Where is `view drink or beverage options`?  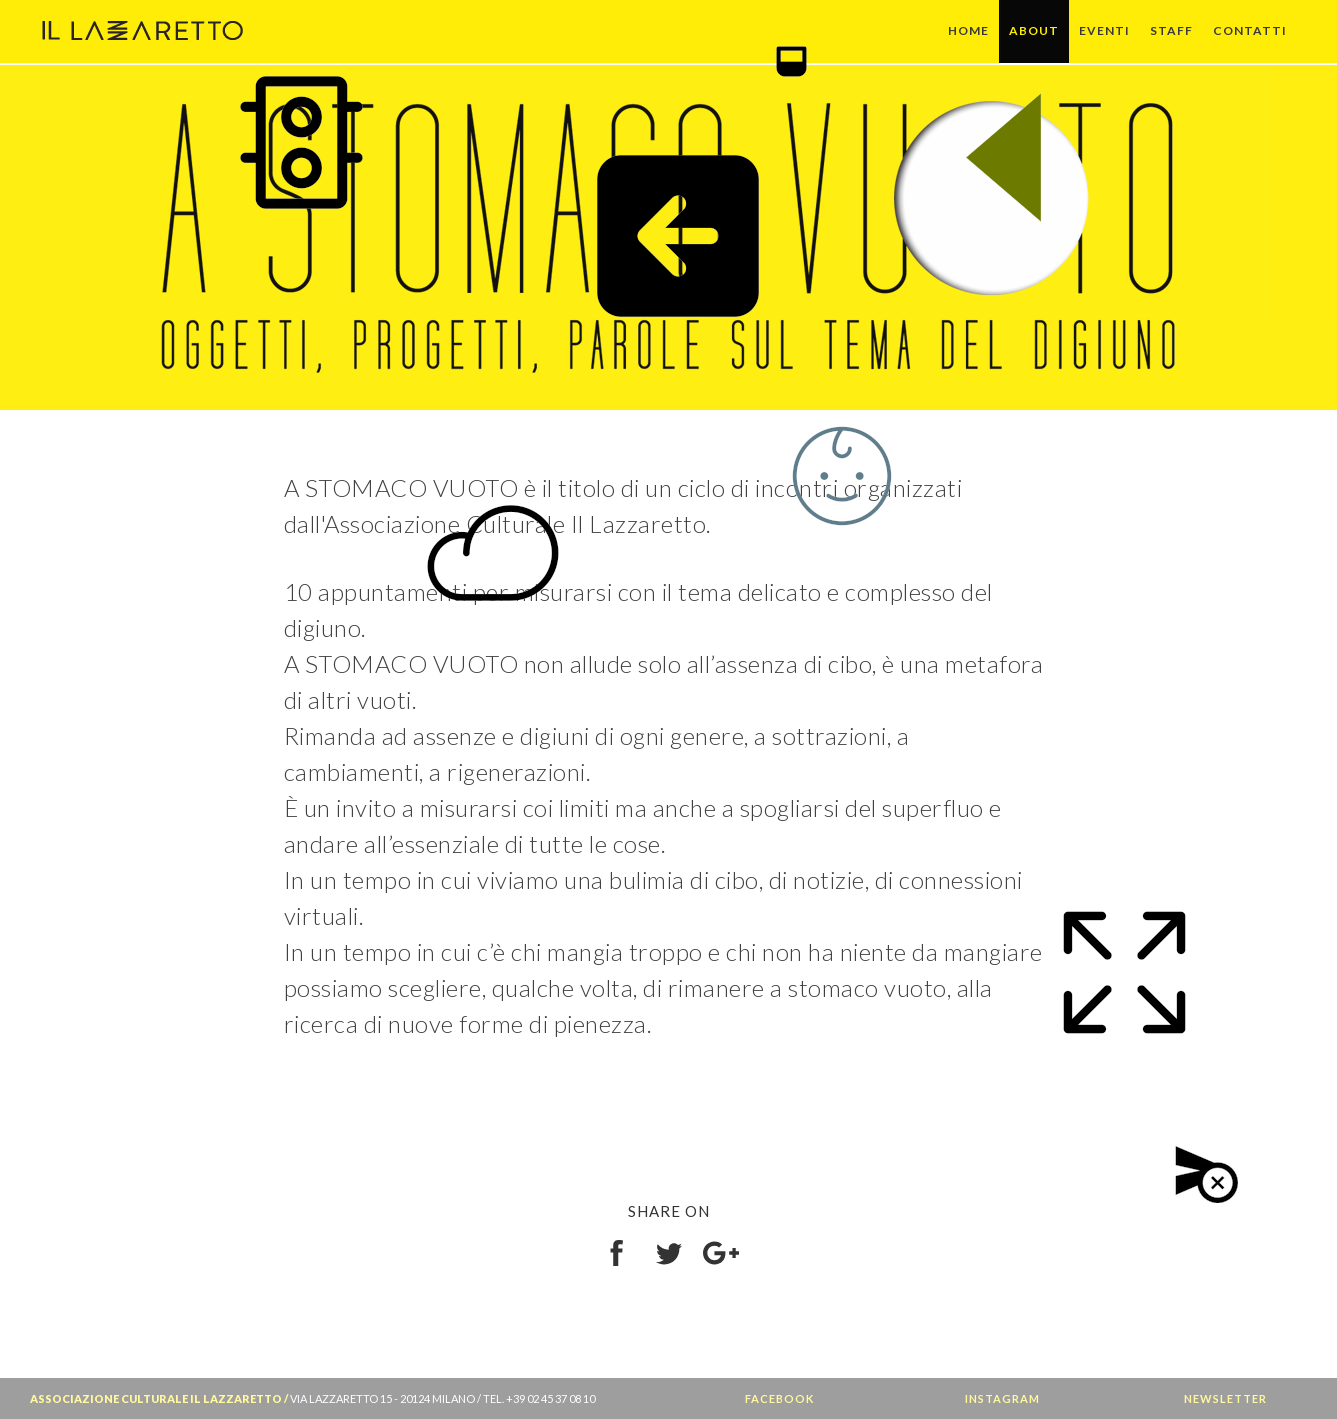 view drink or beverage options is located at coordinates (791, 61).